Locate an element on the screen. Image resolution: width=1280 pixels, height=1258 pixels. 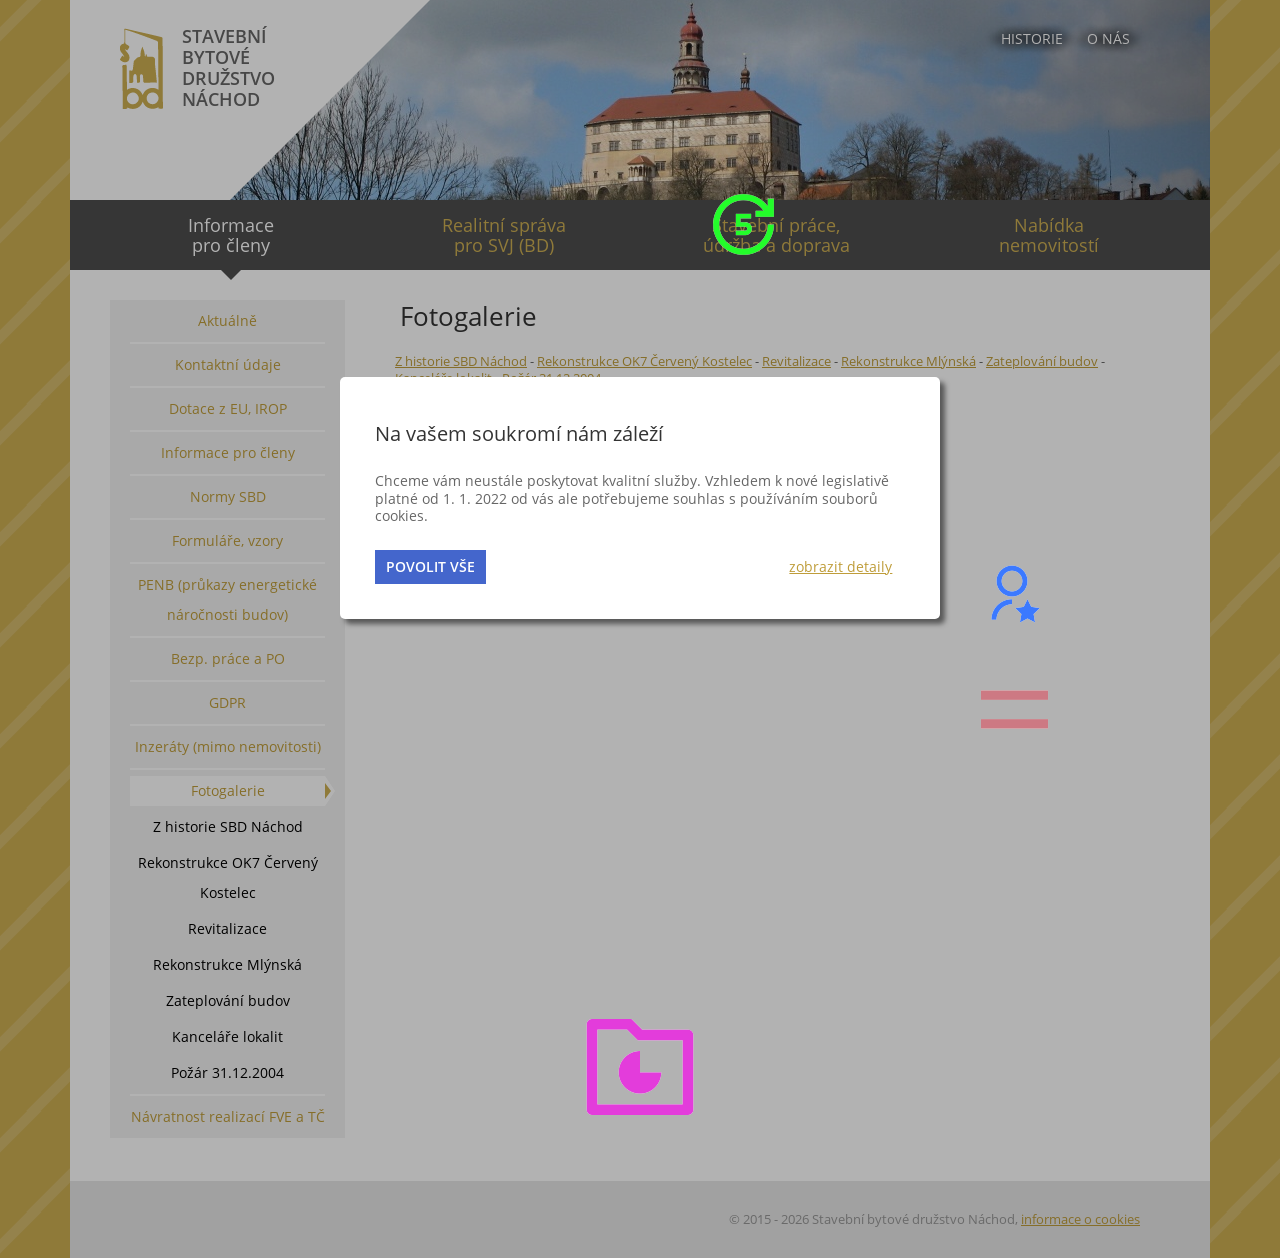
skip forward 5 seconds in media playback is located at coordinates (743, 224).